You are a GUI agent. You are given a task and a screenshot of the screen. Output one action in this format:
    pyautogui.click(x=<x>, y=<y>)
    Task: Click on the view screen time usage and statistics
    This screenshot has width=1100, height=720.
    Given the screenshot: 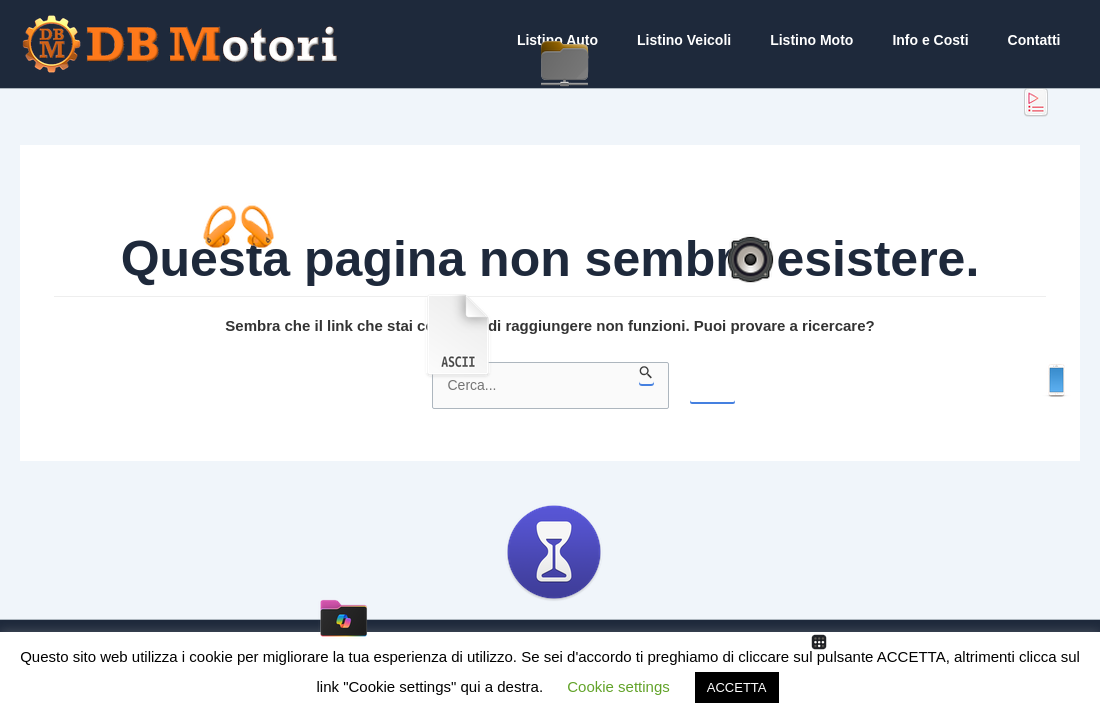 What is the action you would take?
    pyautogui.click(x=554, y=552)
    